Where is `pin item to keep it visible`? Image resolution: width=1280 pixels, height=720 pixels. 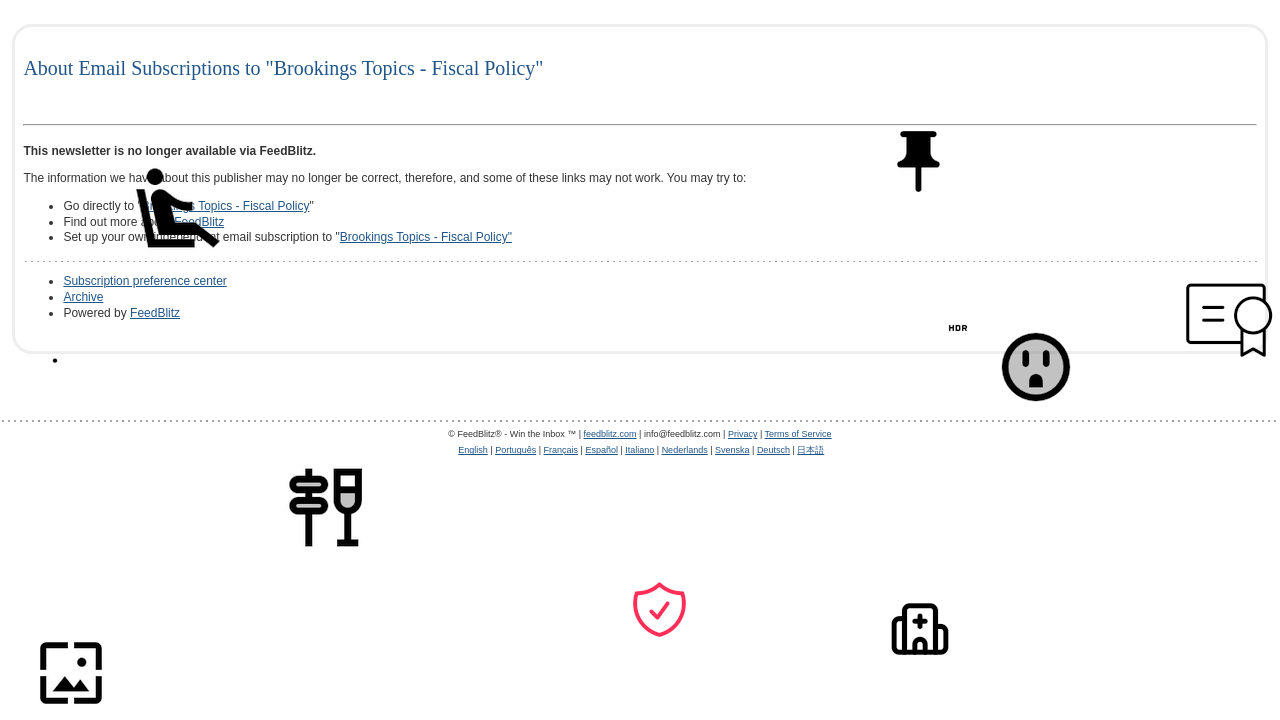
pin item to keep it visible is located at coordinates (918, 161).